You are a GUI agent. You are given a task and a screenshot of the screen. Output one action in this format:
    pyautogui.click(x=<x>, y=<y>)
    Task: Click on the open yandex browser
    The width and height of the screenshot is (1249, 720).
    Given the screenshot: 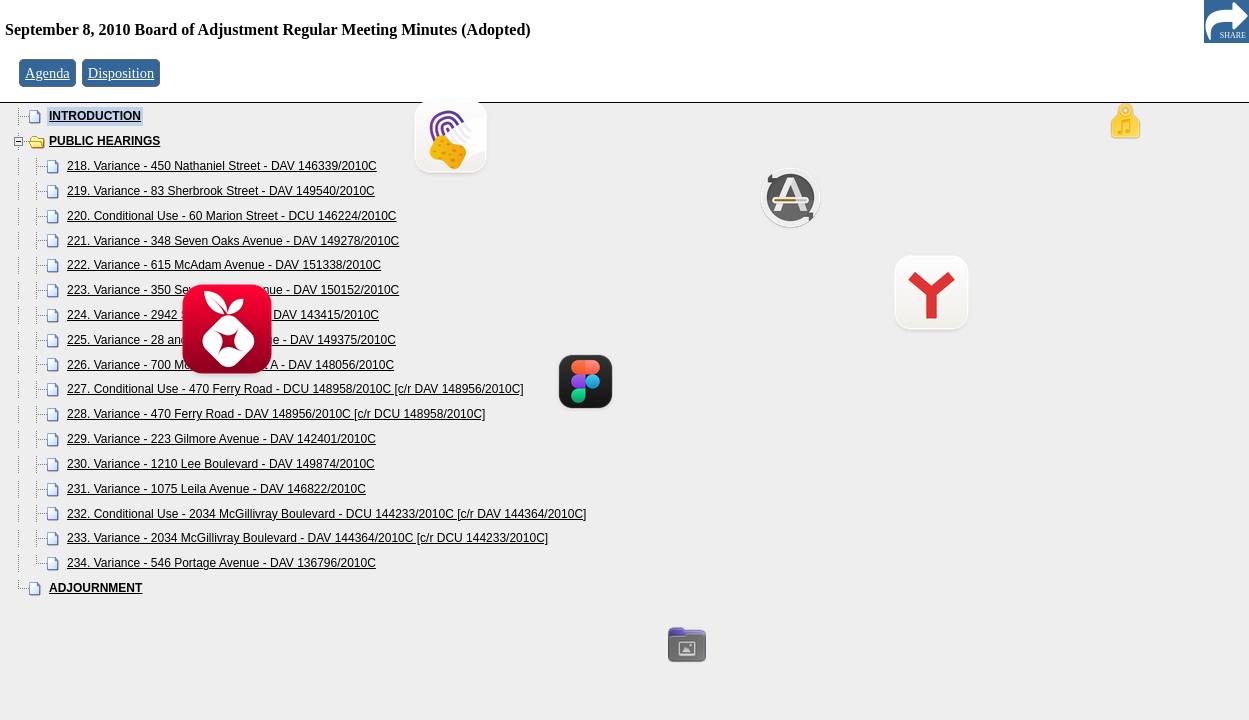 What is the action you would take?
    pyautogui.click(x=931, y=292)
    